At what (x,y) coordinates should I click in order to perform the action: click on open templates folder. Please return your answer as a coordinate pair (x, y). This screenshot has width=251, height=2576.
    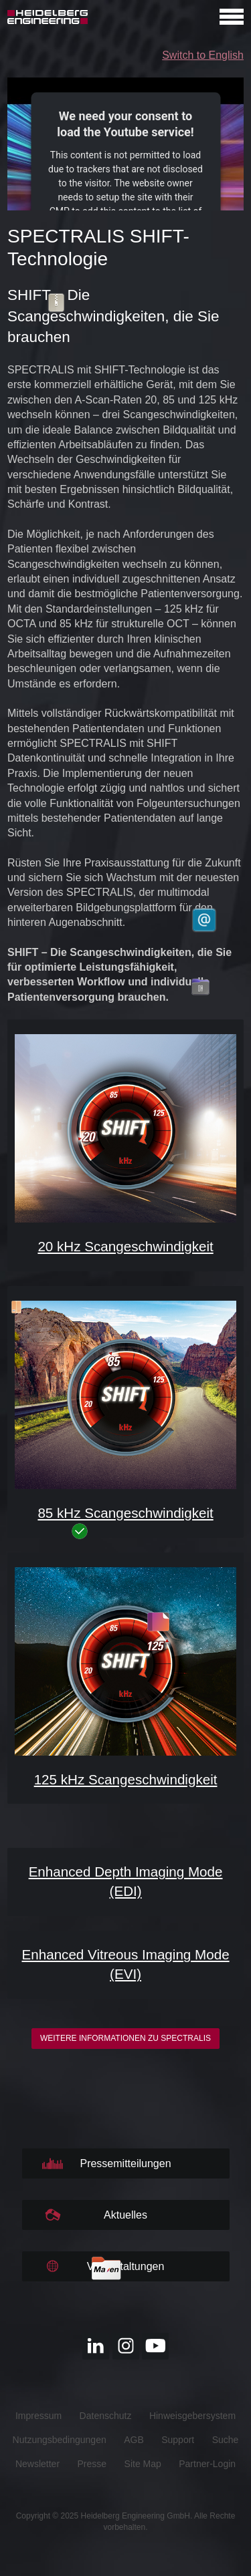
    Looking at the image, I should click on (200, 986).